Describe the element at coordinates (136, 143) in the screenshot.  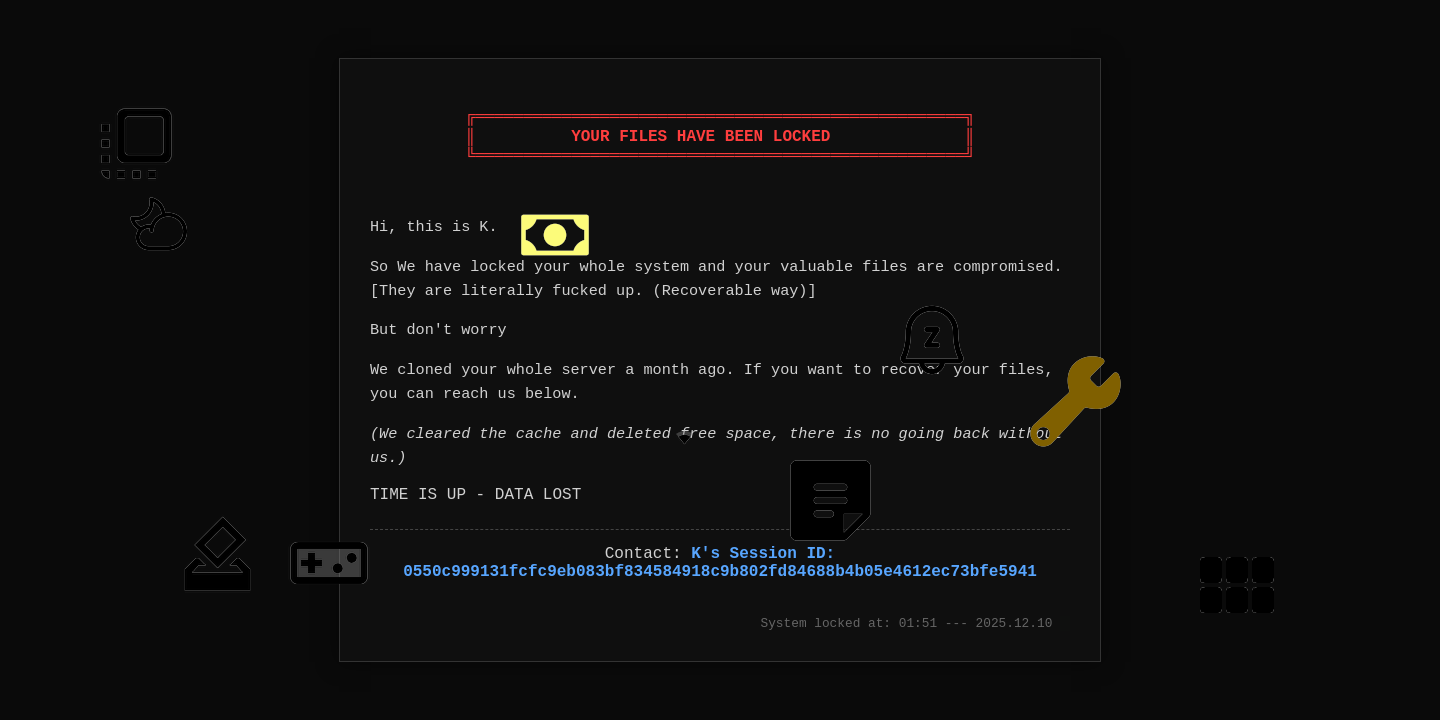
I see `bring selected element to front of layer stack` at that location.